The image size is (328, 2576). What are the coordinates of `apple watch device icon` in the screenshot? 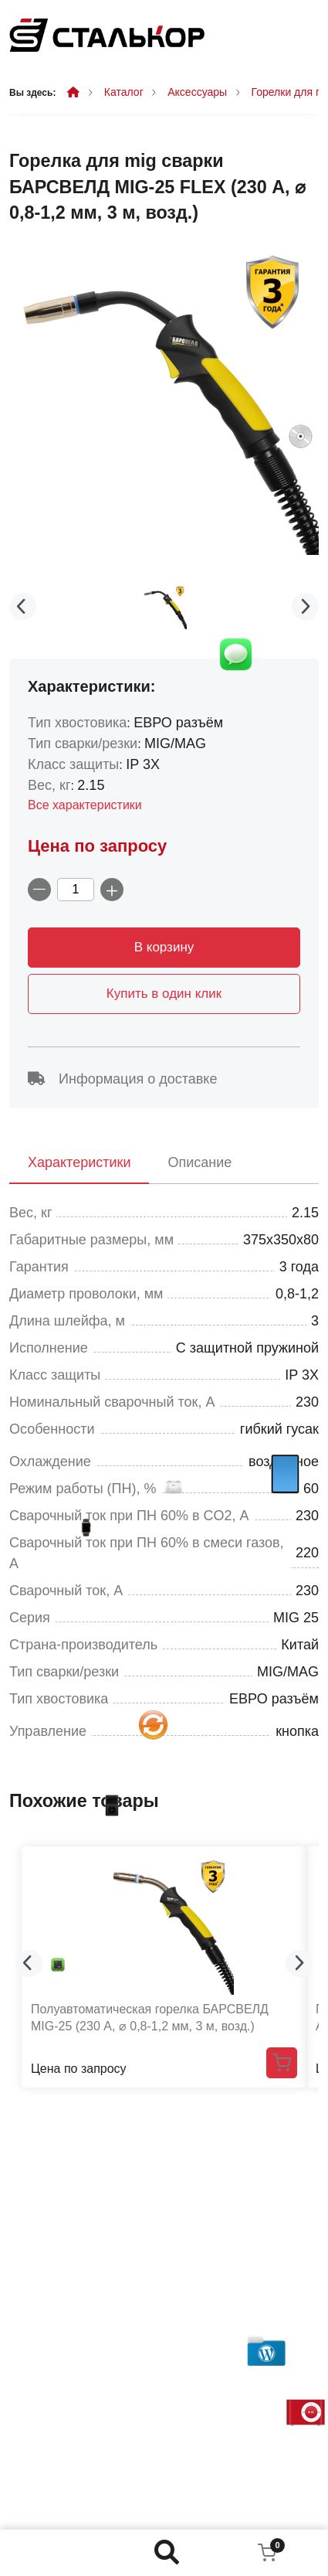 It's located at (86, 1527).